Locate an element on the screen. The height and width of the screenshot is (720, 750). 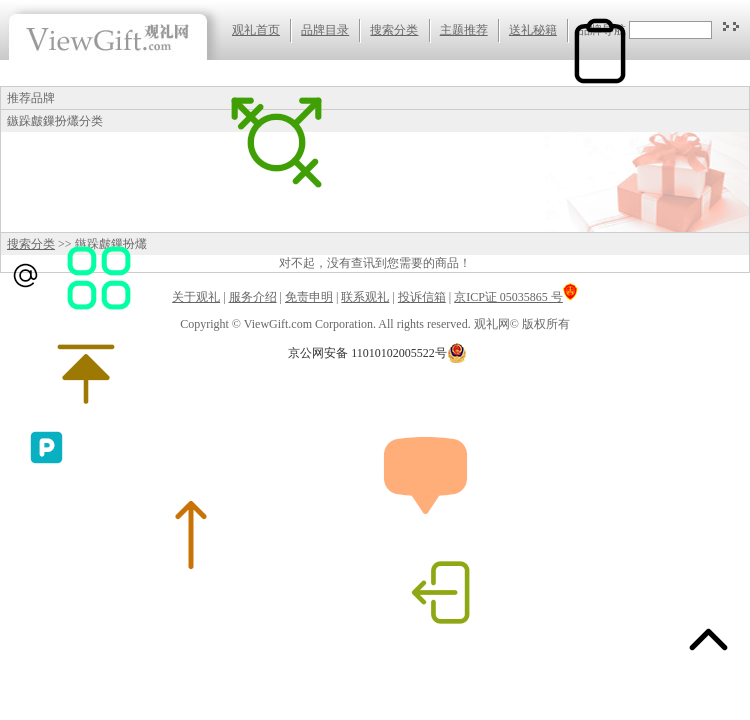
upload a file or document is located at coordinates (86, 373).